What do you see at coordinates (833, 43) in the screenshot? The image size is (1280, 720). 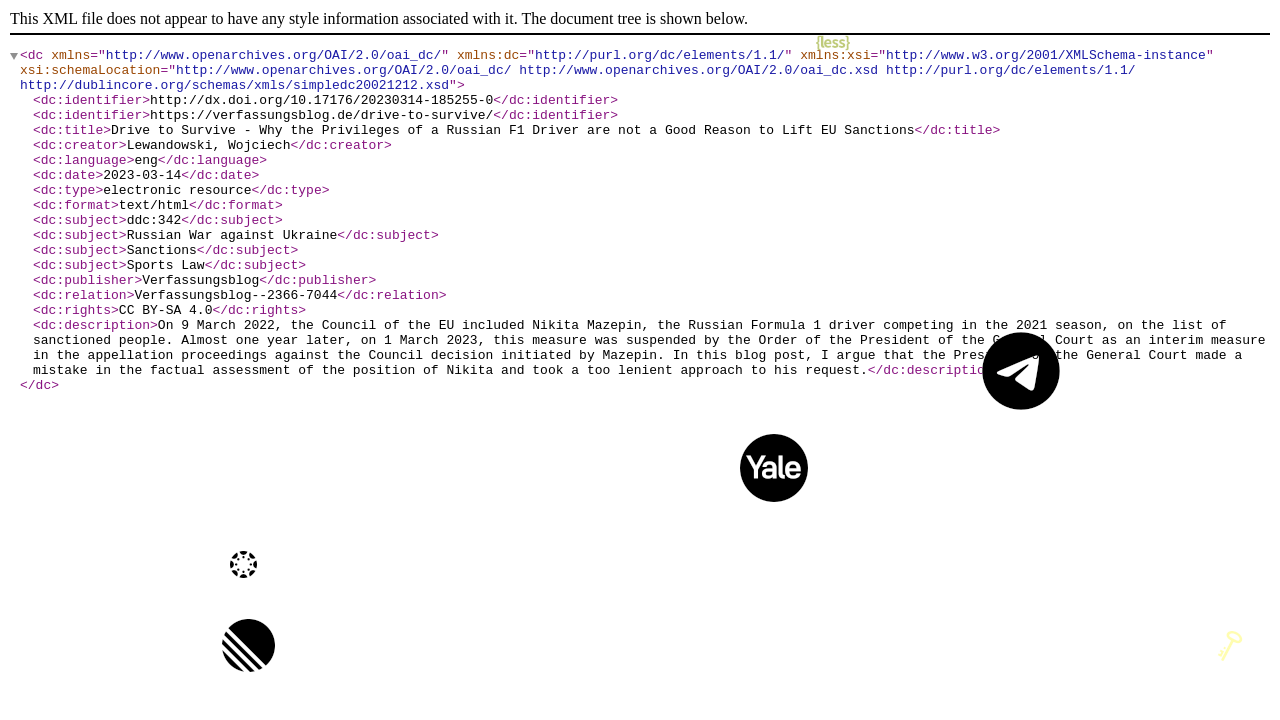 I see `less css preprocessor logo` at bounding box center [833, 43].